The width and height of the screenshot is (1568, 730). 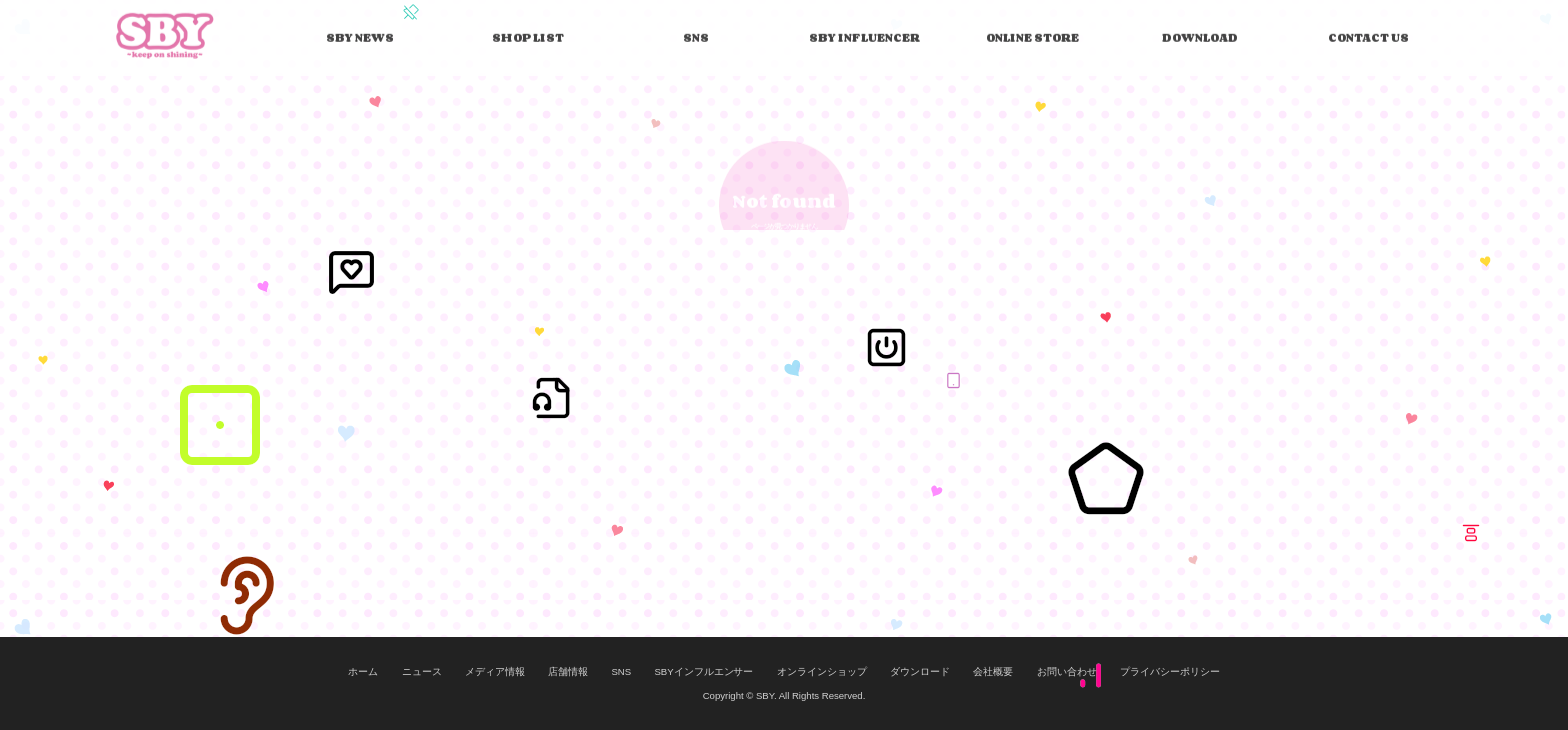 What do you see at coordinates (953, 380) in the screenshot?
I see `switch to tablet view` at bounding box center [953, 380].